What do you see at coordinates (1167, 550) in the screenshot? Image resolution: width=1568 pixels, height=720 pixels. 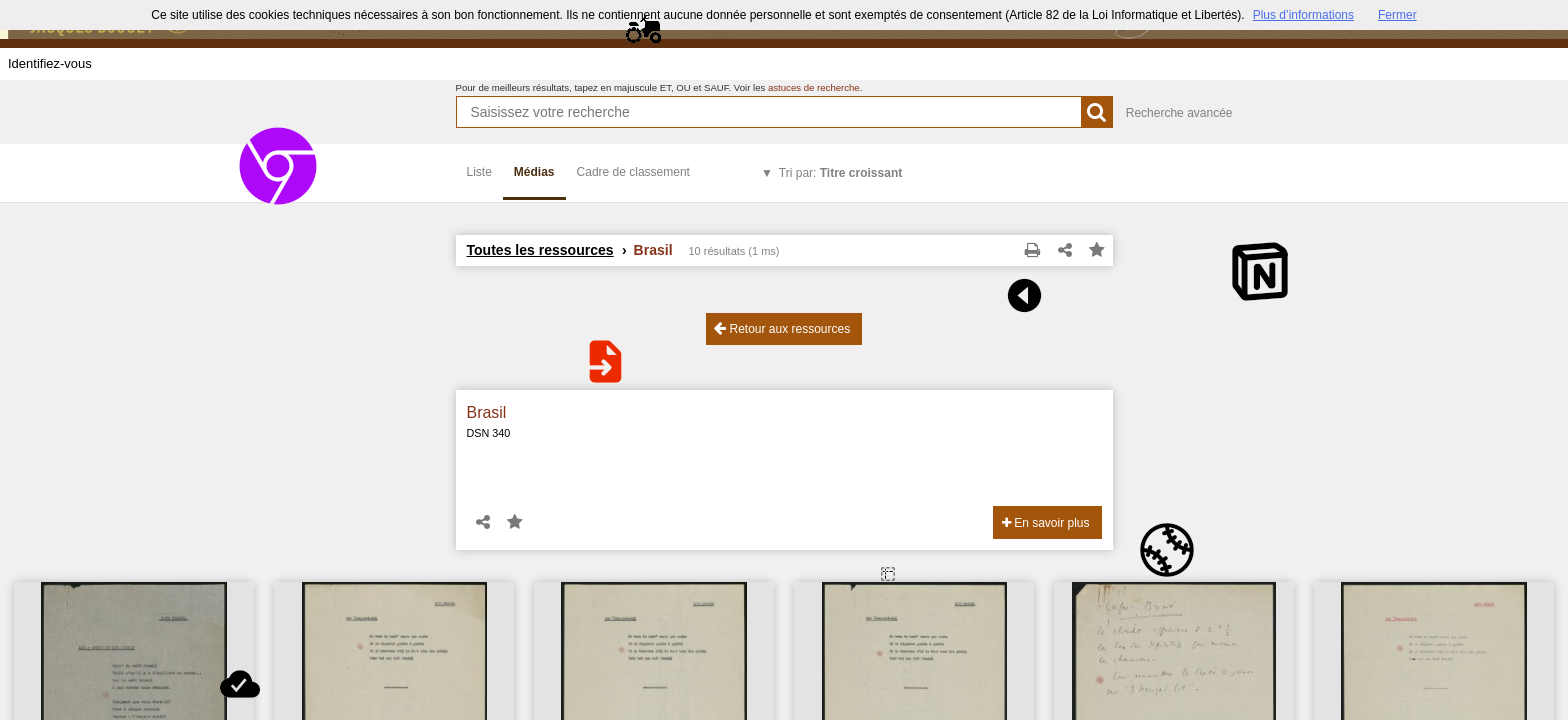 I see `view baseball scores or stats` at bounding box center [1167, 550].